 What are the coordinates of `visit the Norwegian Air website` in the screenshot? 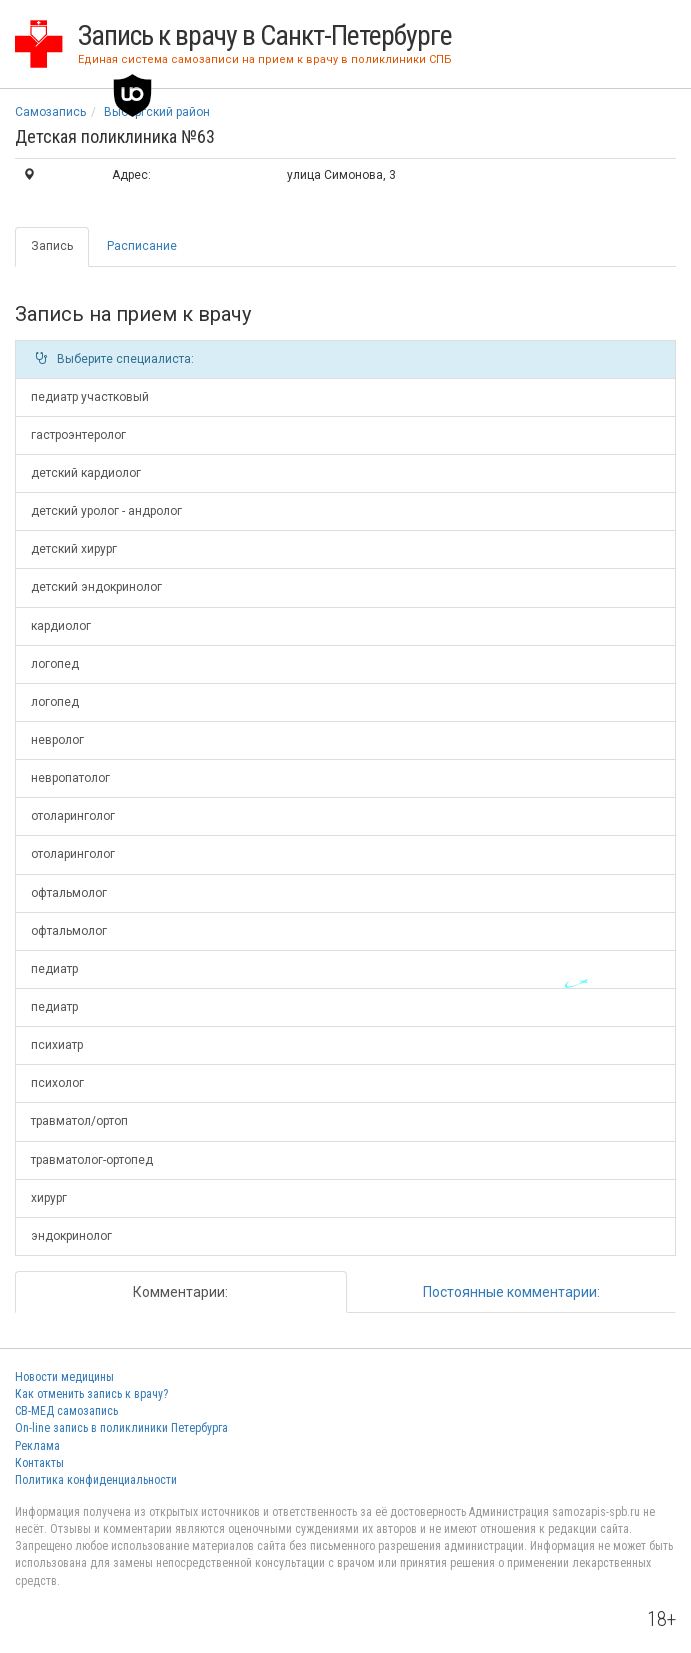 It's located at (576, 983).